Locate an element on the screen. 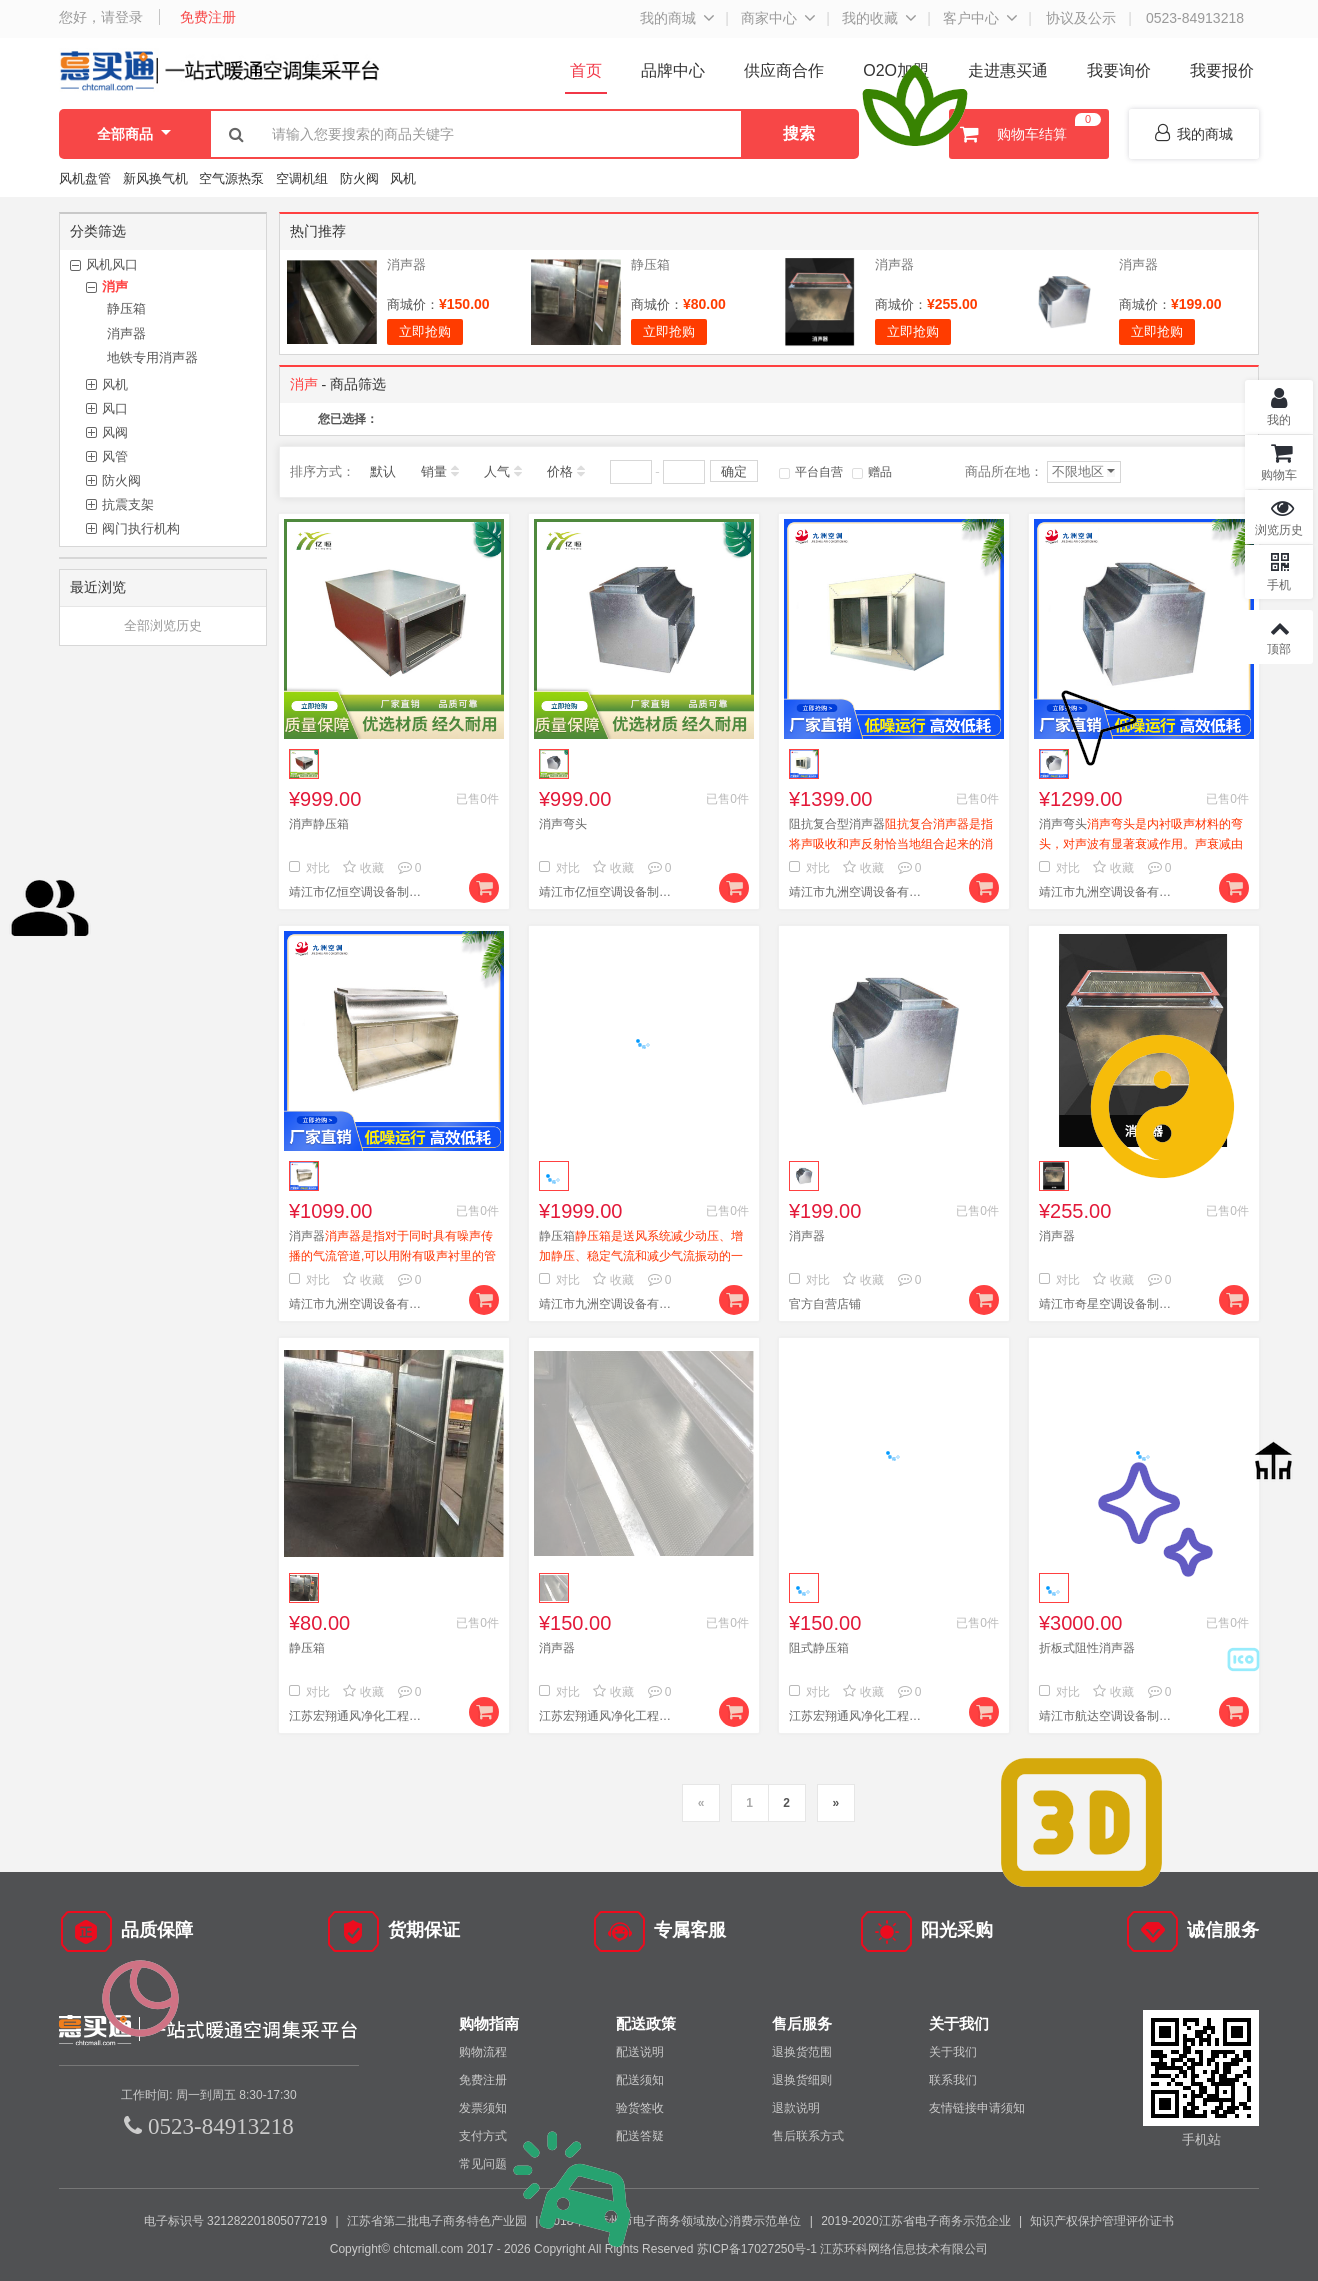 Image resolution: width=1318 pixels, height=2281 pixels. access plant care or gardening features is located at coordinates (915, 108).